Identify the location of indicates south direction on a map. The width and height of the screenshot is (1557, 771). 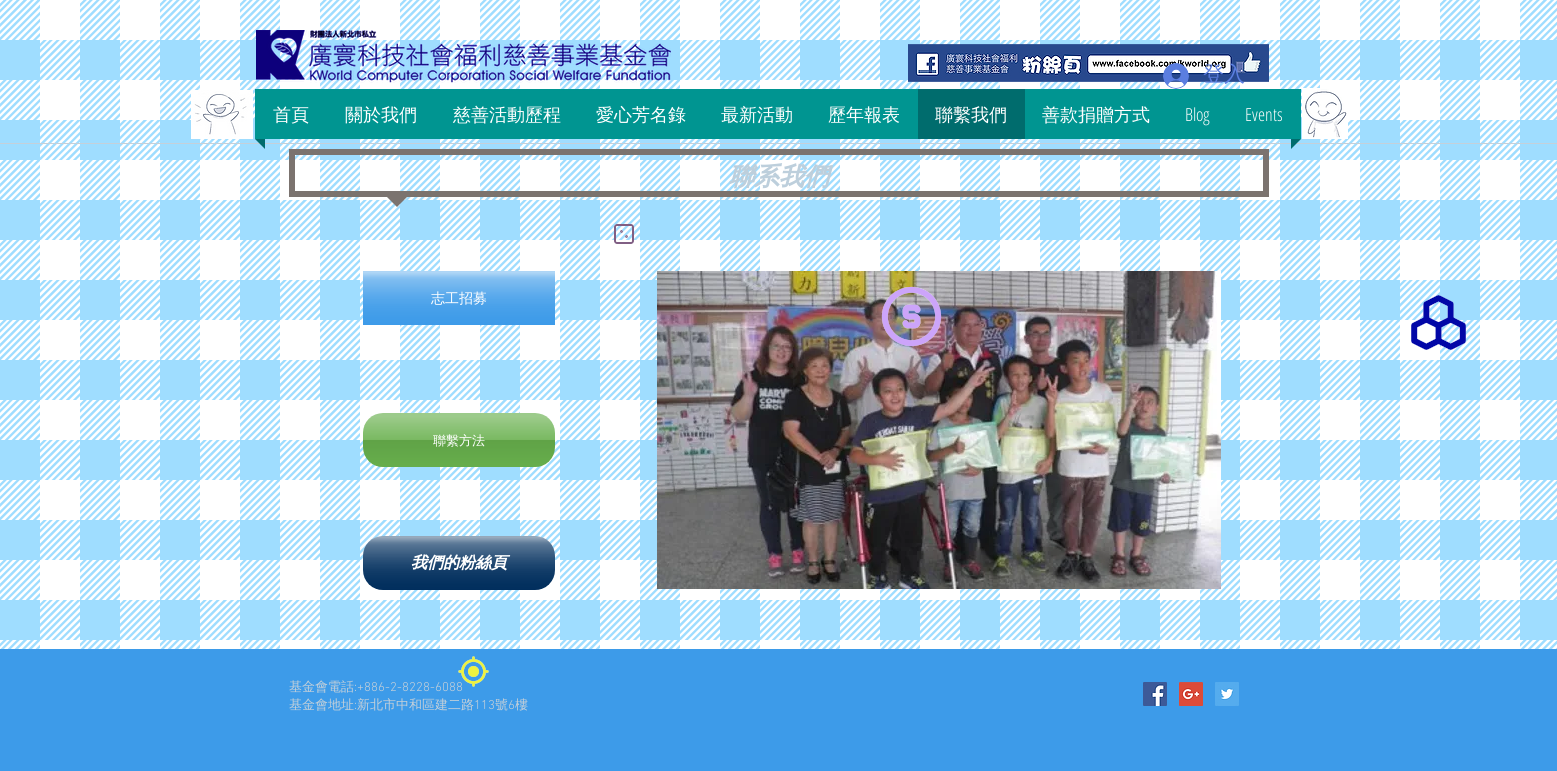
(911, 316).